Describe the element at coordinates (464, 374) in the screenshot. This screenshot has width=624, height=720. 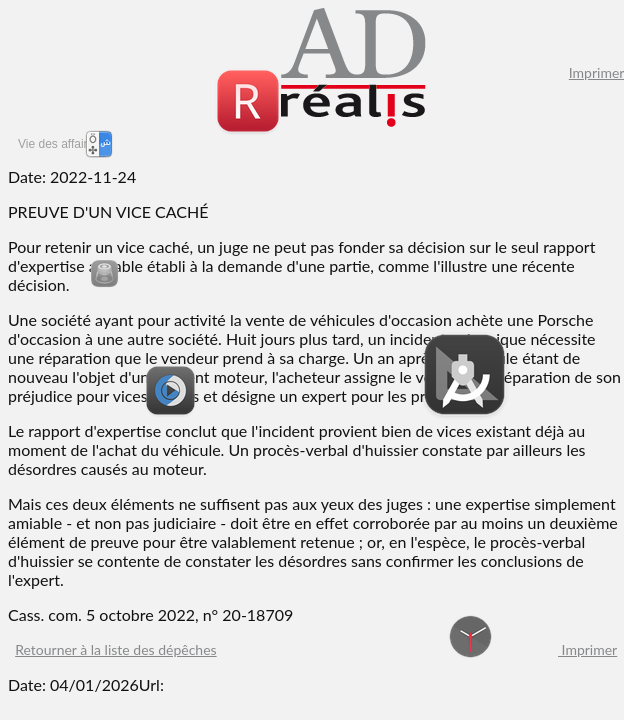
I see `open accessories or utility applications` at that location.